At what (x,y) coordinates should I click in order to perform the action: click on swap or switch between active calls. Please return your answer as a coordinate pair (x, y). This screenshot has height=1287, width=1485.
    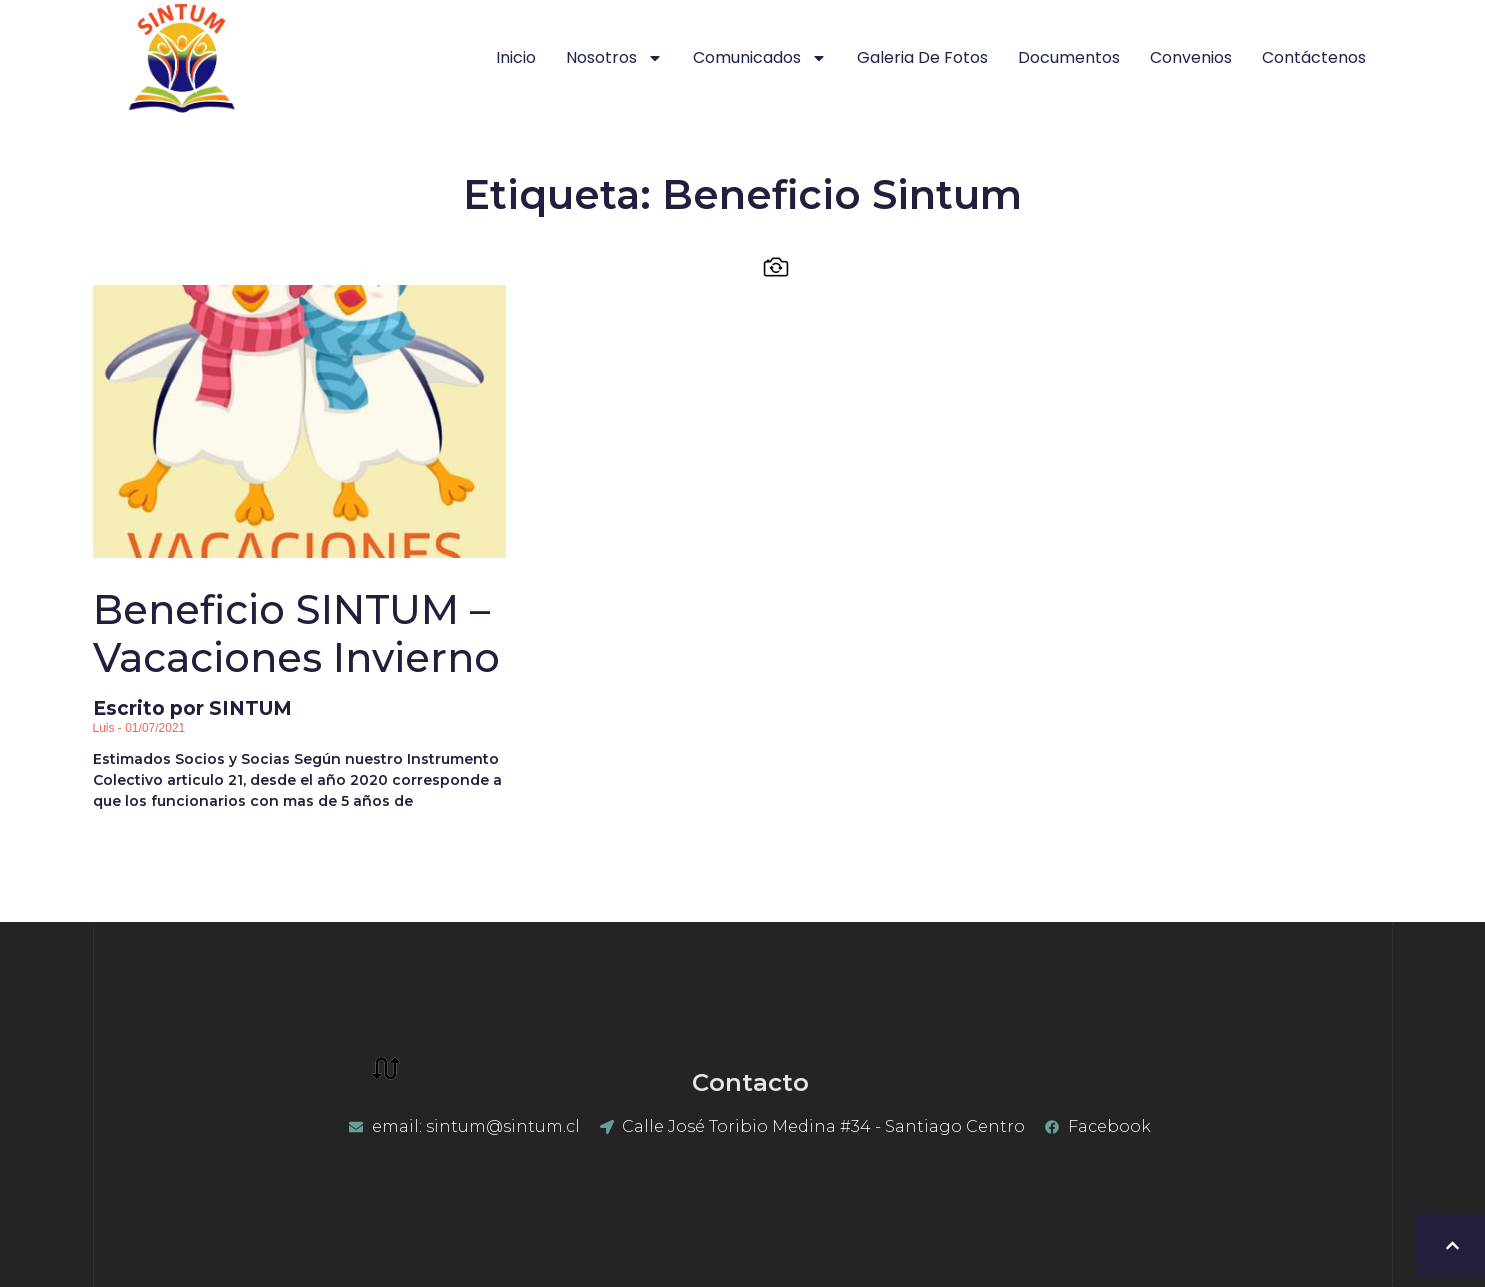
    Looking at the image, I should click on (386, 1069).